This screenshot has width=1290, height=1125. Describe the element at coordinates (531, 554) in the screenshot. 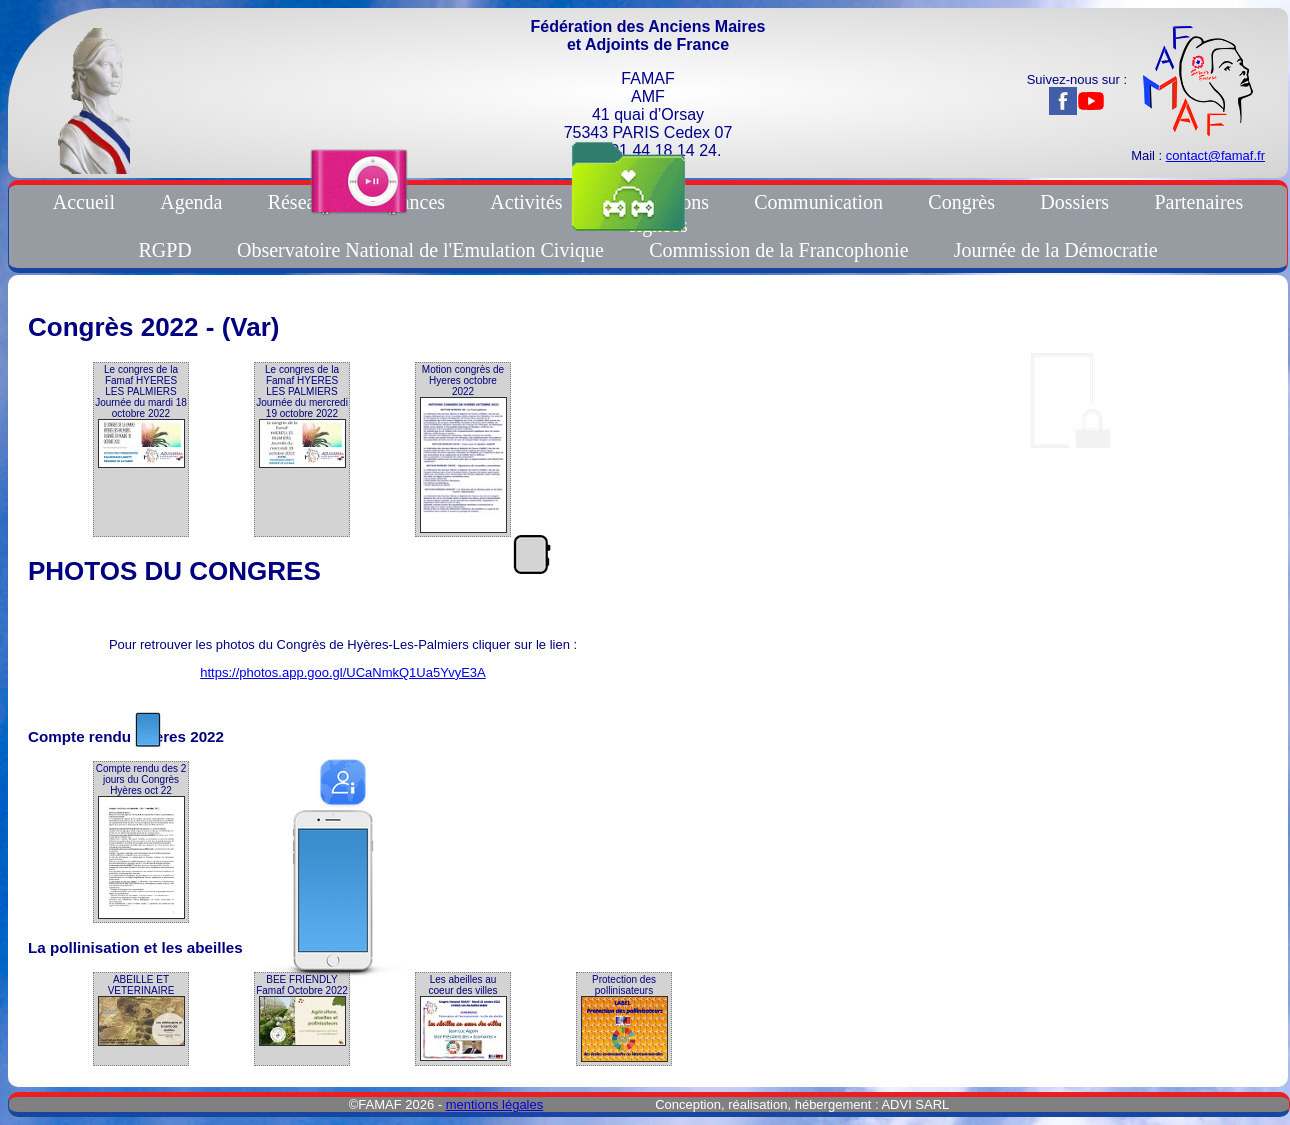

I see `view connected Apple Watch in sidebar` at that location.